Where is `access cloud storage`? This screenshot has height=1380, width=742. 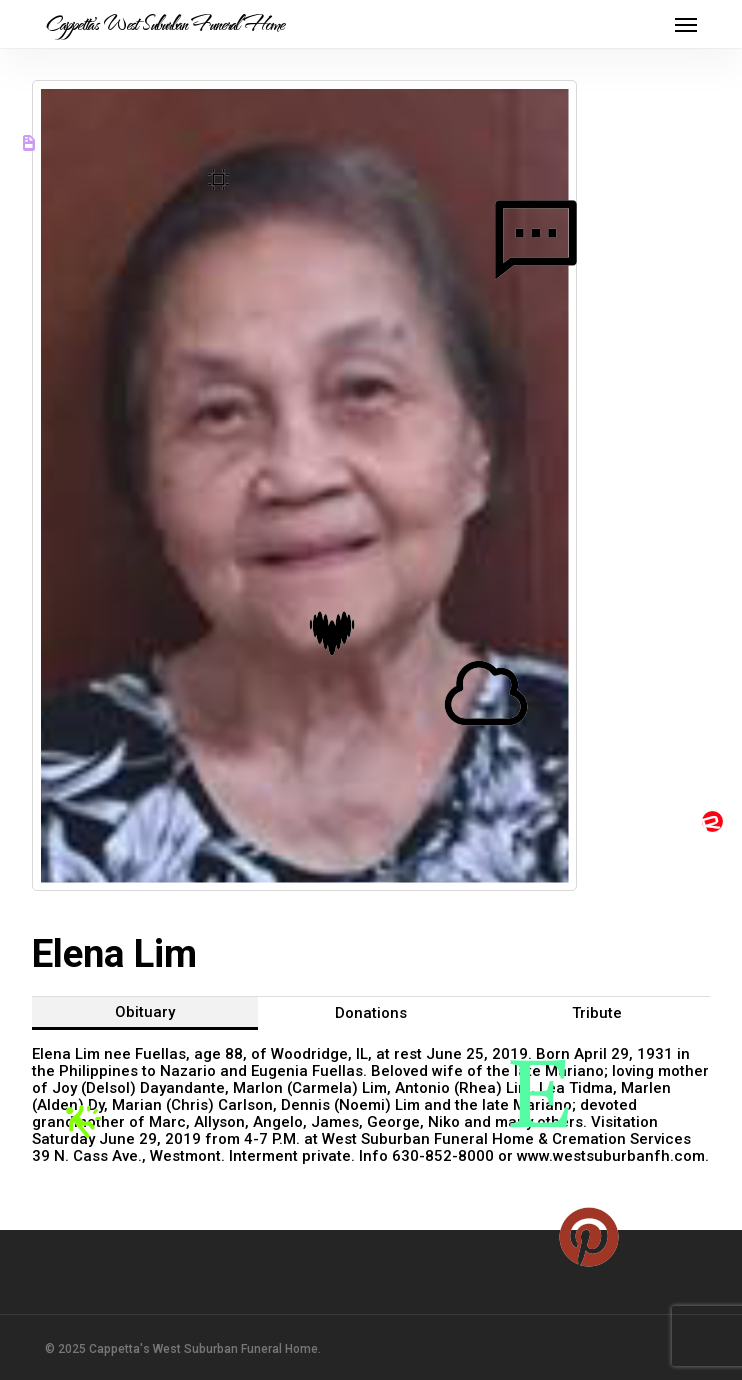 access cloud storage is located at coordinates (486, 693).